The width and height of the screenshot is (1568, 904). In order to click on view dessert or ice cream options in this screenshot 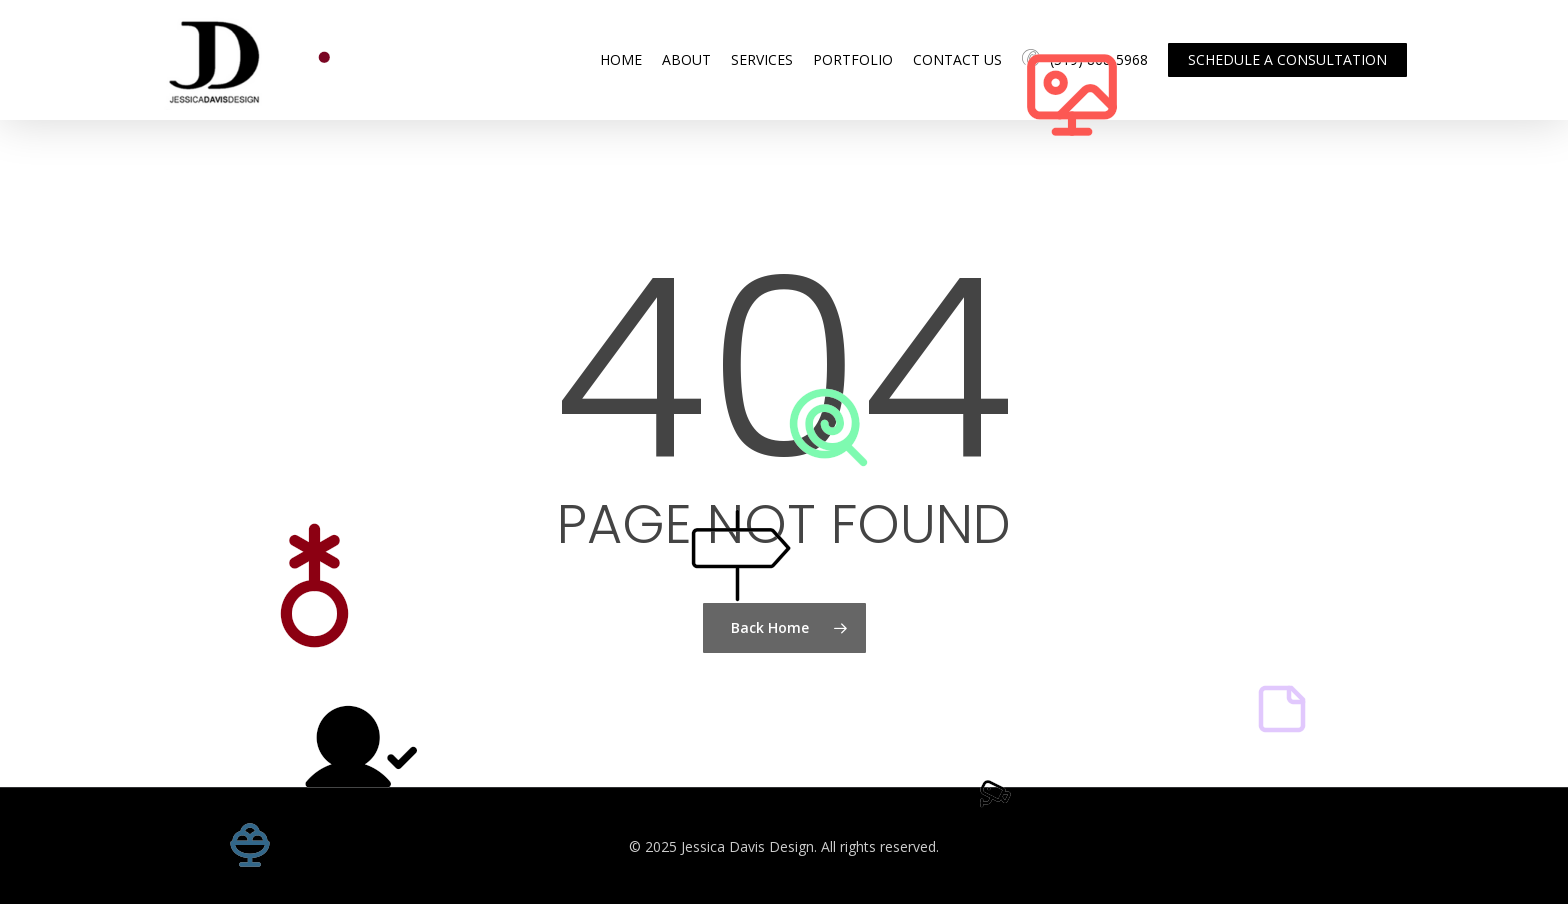, I will do `click(250, 845)`.